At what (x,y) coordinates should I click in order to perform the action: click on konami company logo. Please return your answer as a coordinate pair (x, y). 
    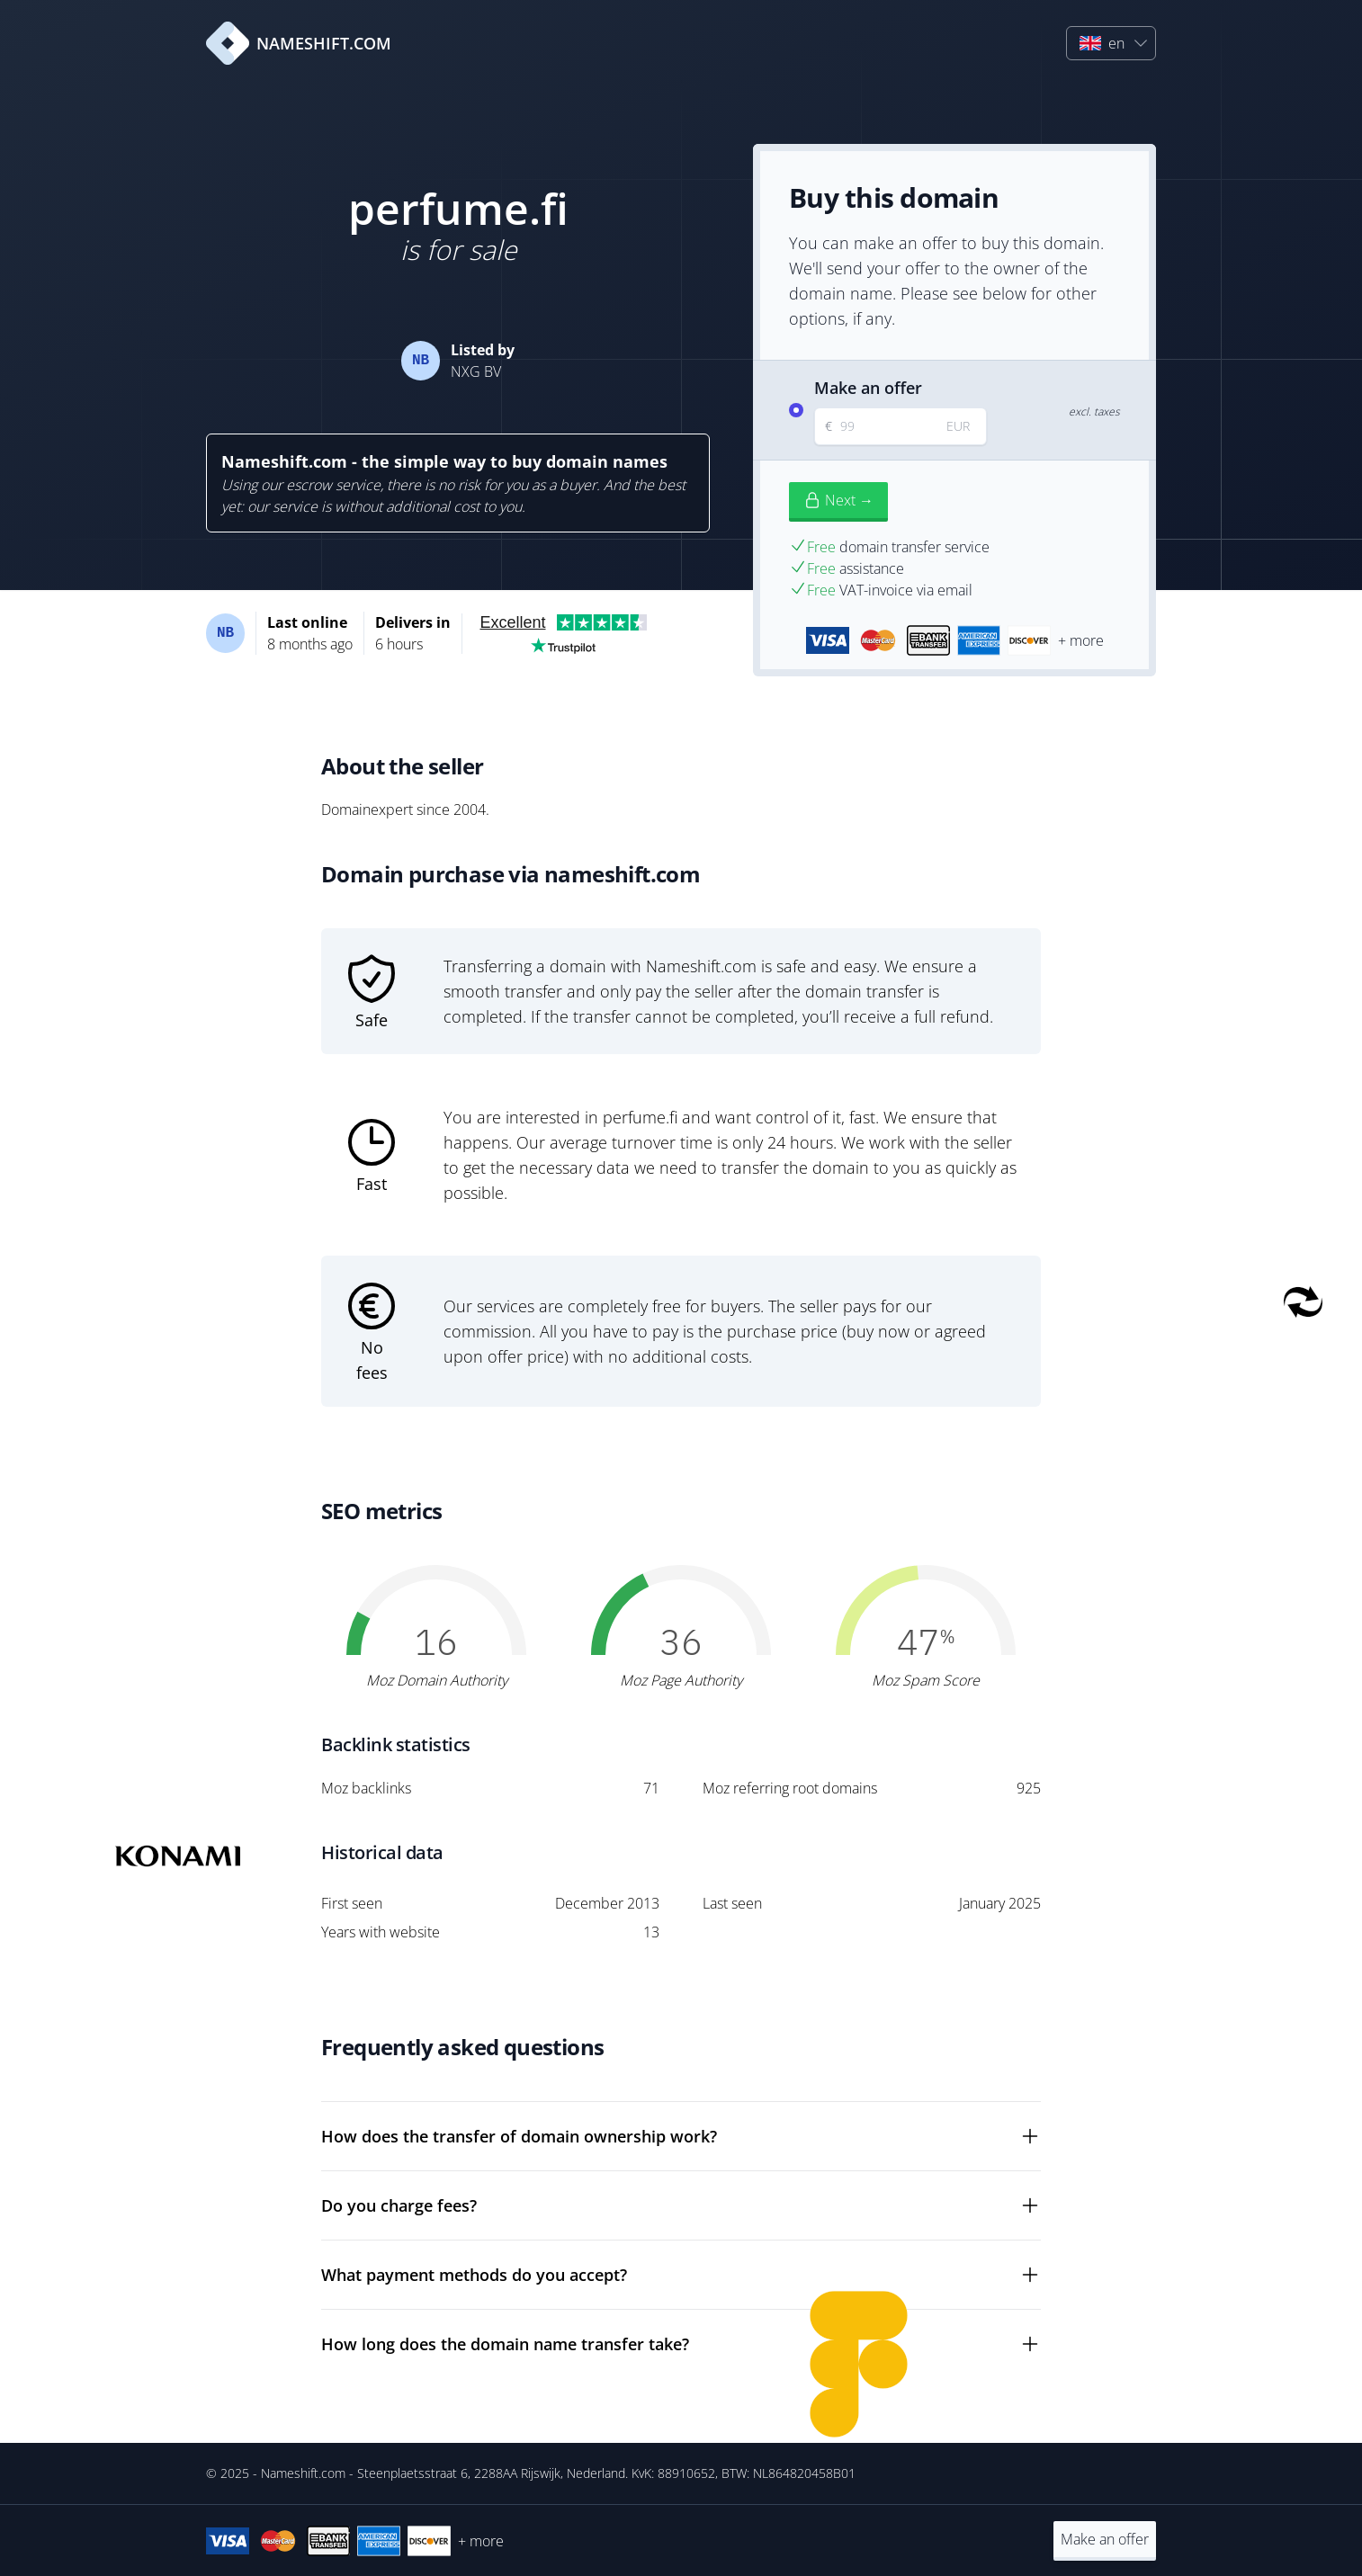
    Looking at the image, I should click on (177, 1856).